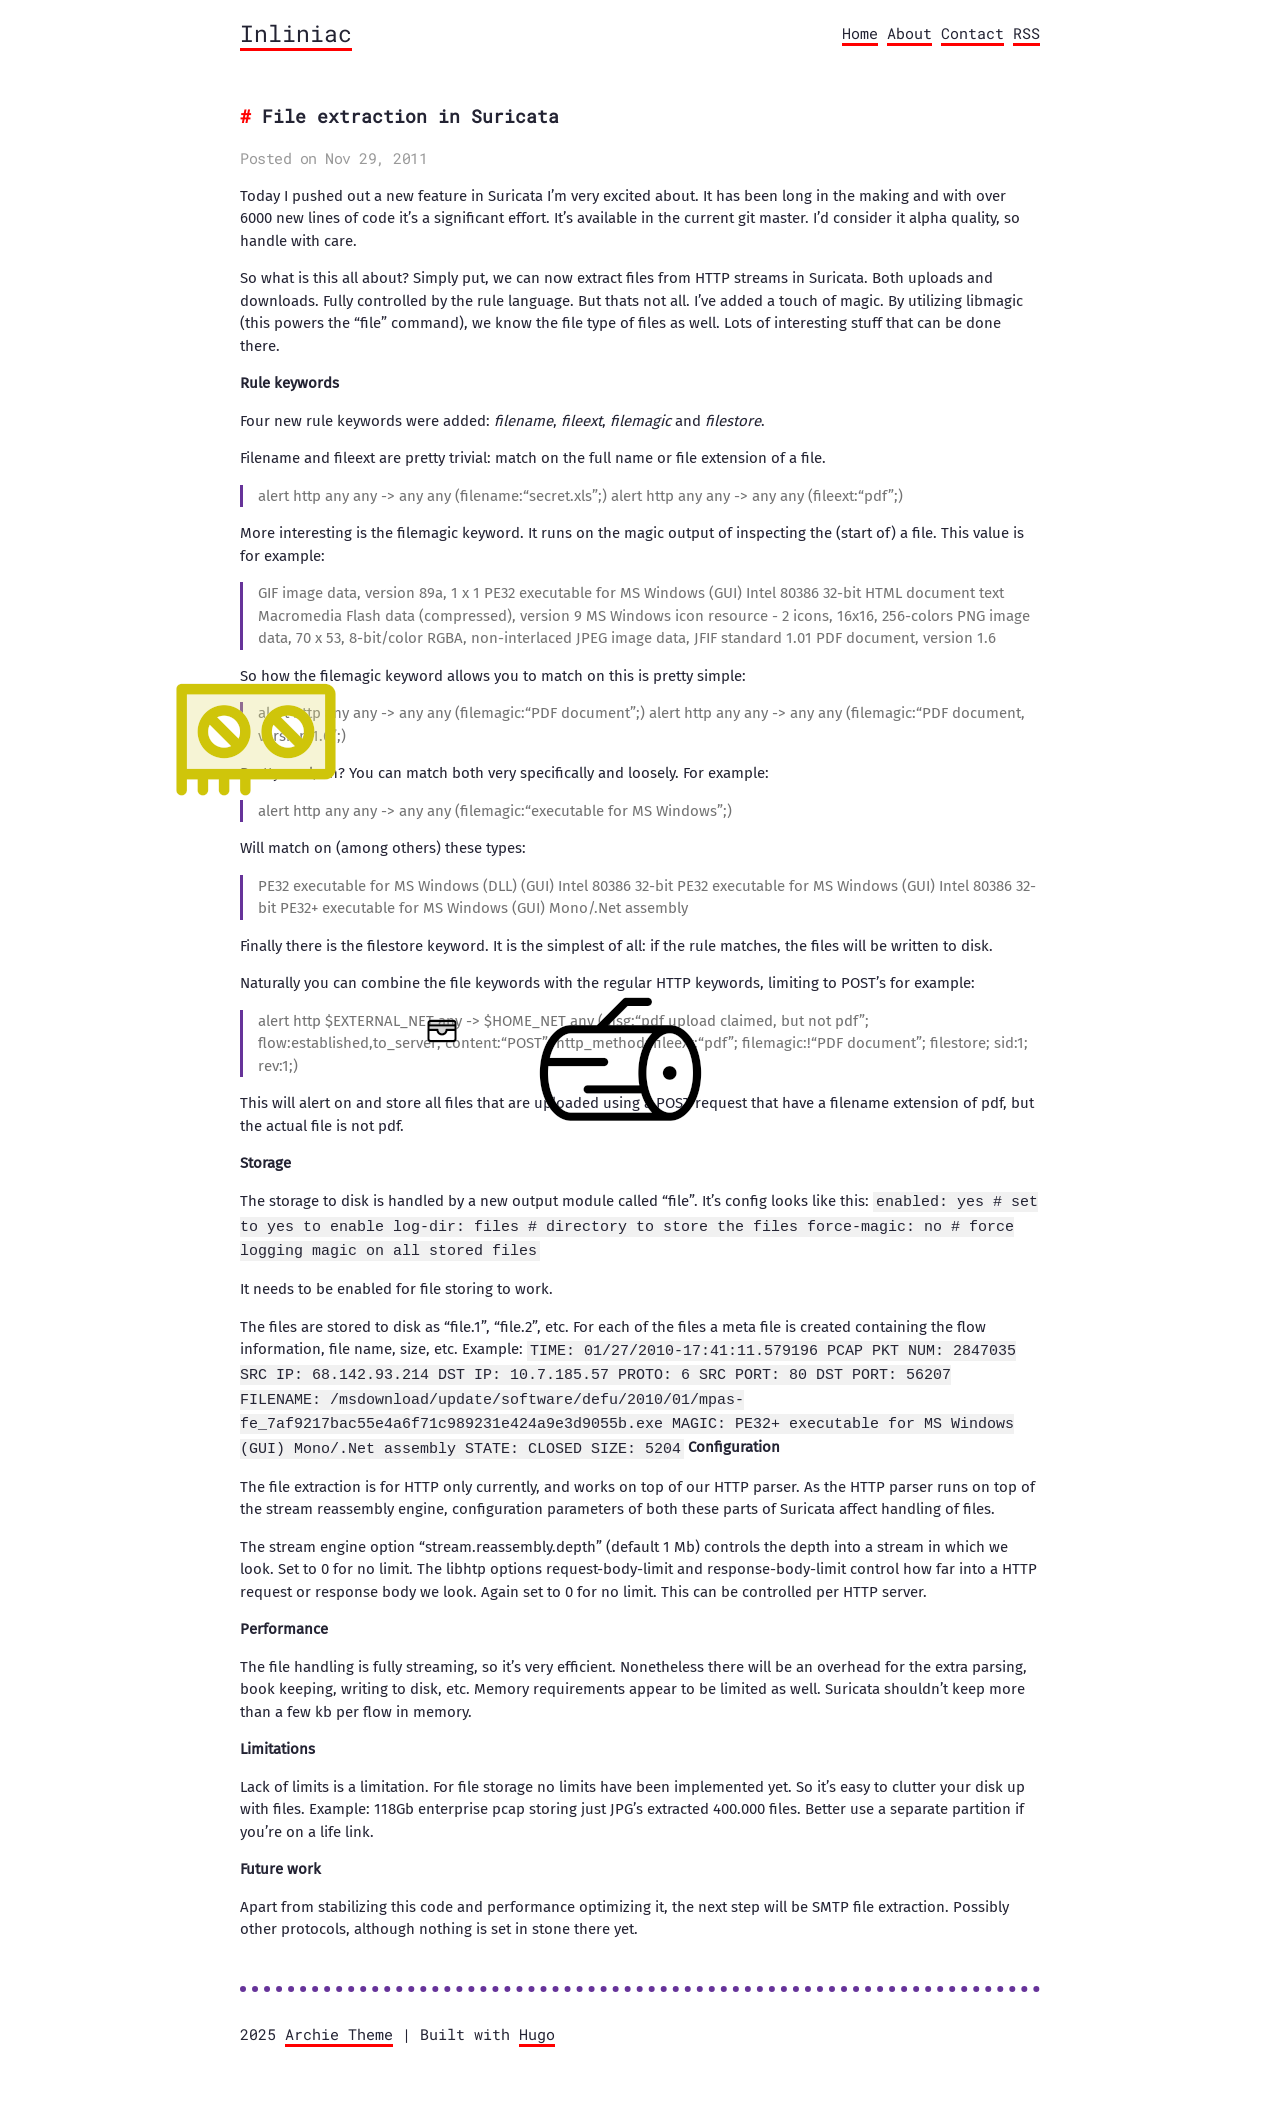 The width and height of the screenshot is (1280, 2128). What do you see at coordinates (442, 1031) in the screenshot?
I see `access your wallet or saved payment methods` at bounding box center [442, 1031].